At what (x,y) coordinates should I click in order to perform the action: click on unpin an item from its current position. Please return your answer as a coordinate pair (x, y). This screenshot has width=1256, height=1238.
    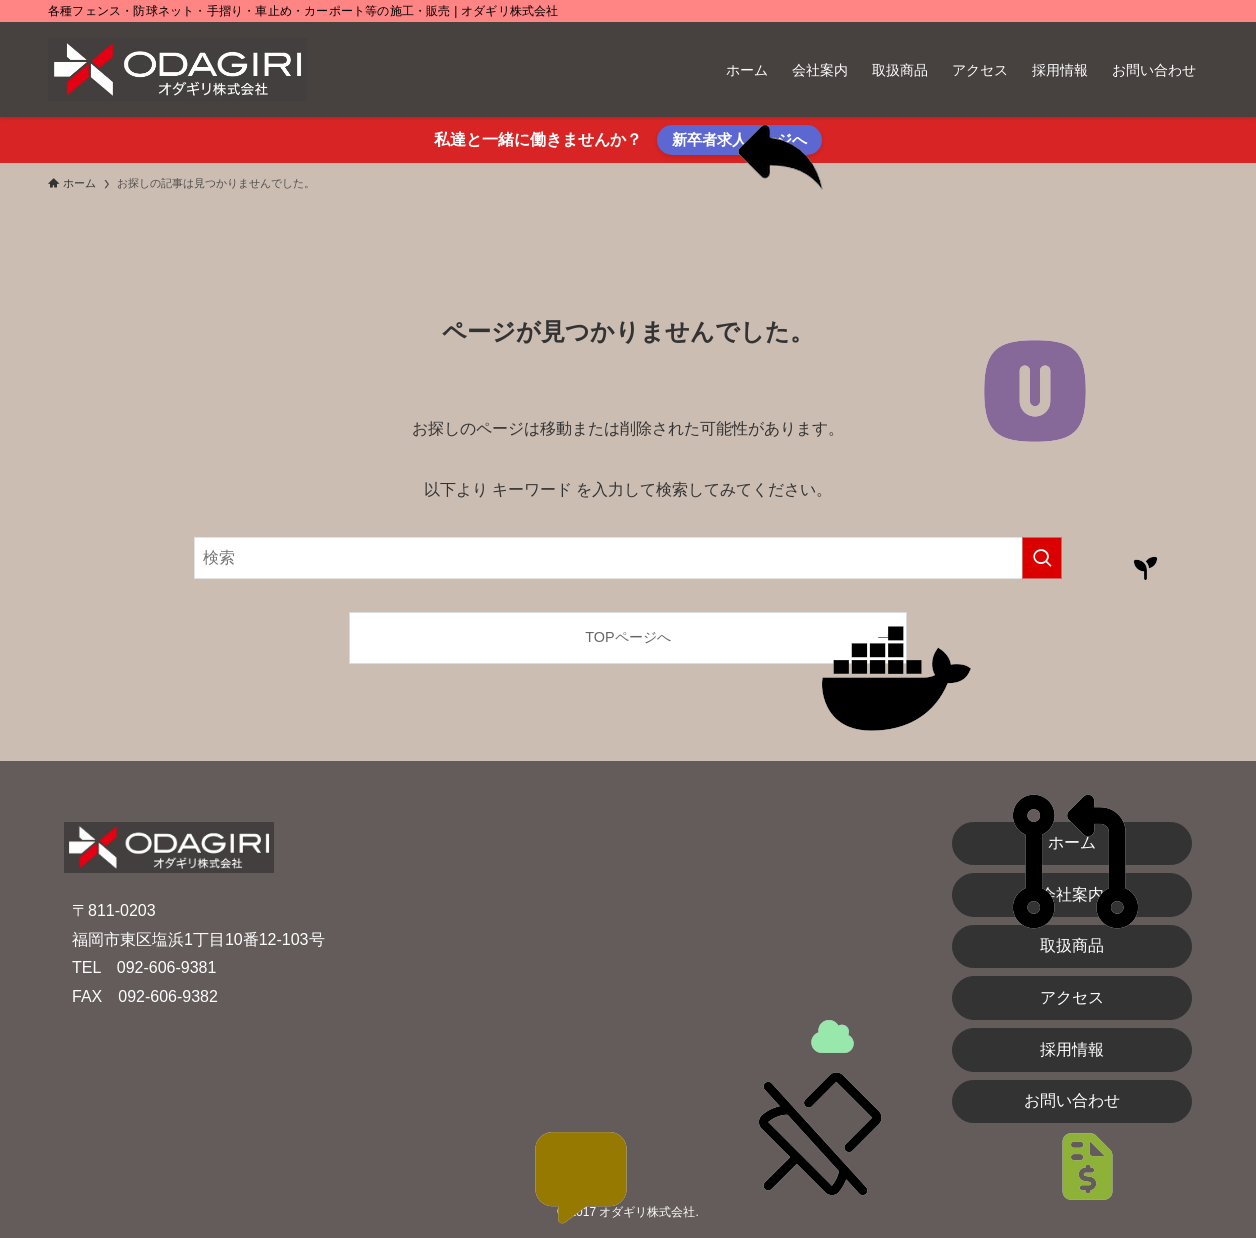
    Looking at the image, I should click on (815, 1138).